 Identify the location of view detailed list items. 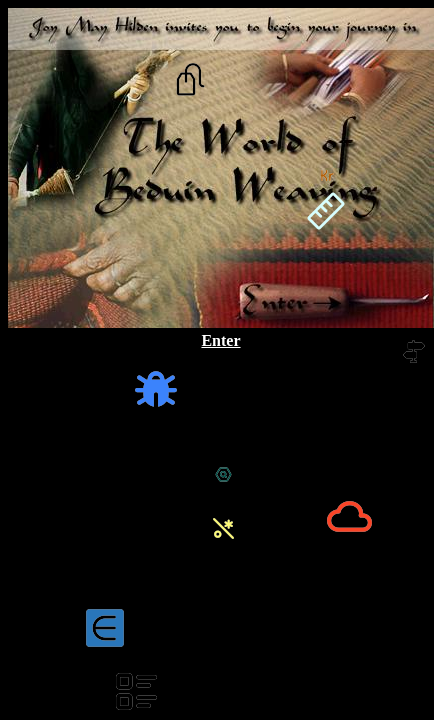
(136, 691).